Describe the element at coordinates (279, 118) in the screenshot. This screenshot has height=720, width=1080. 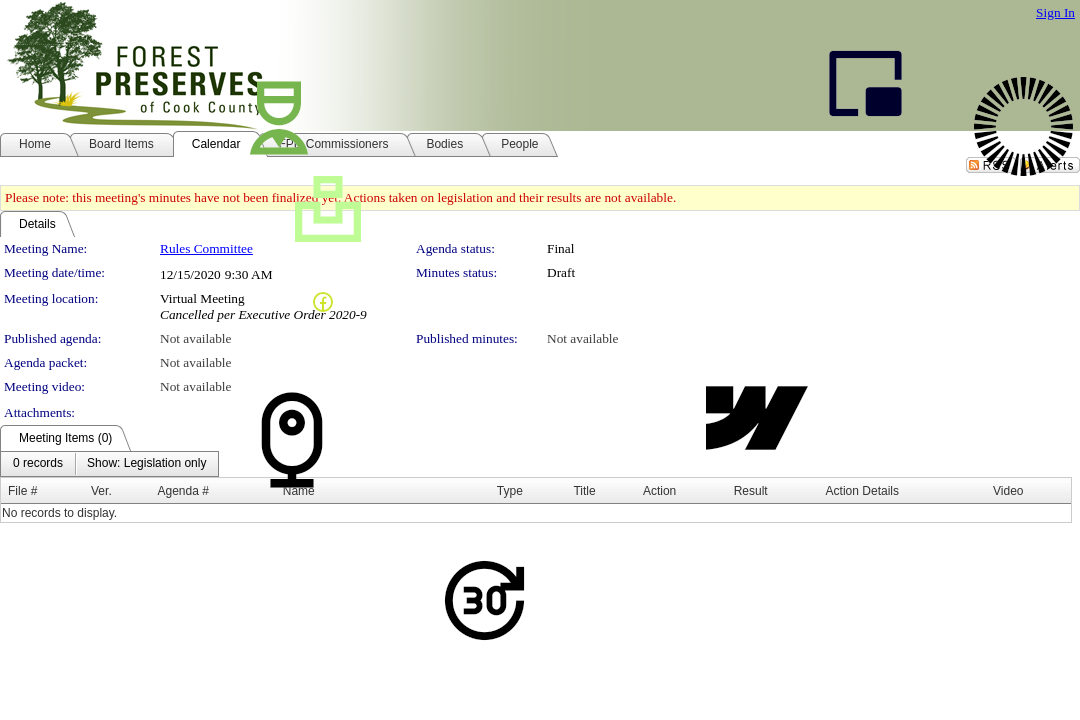
I see `access nursing or medical staff information` at that location.